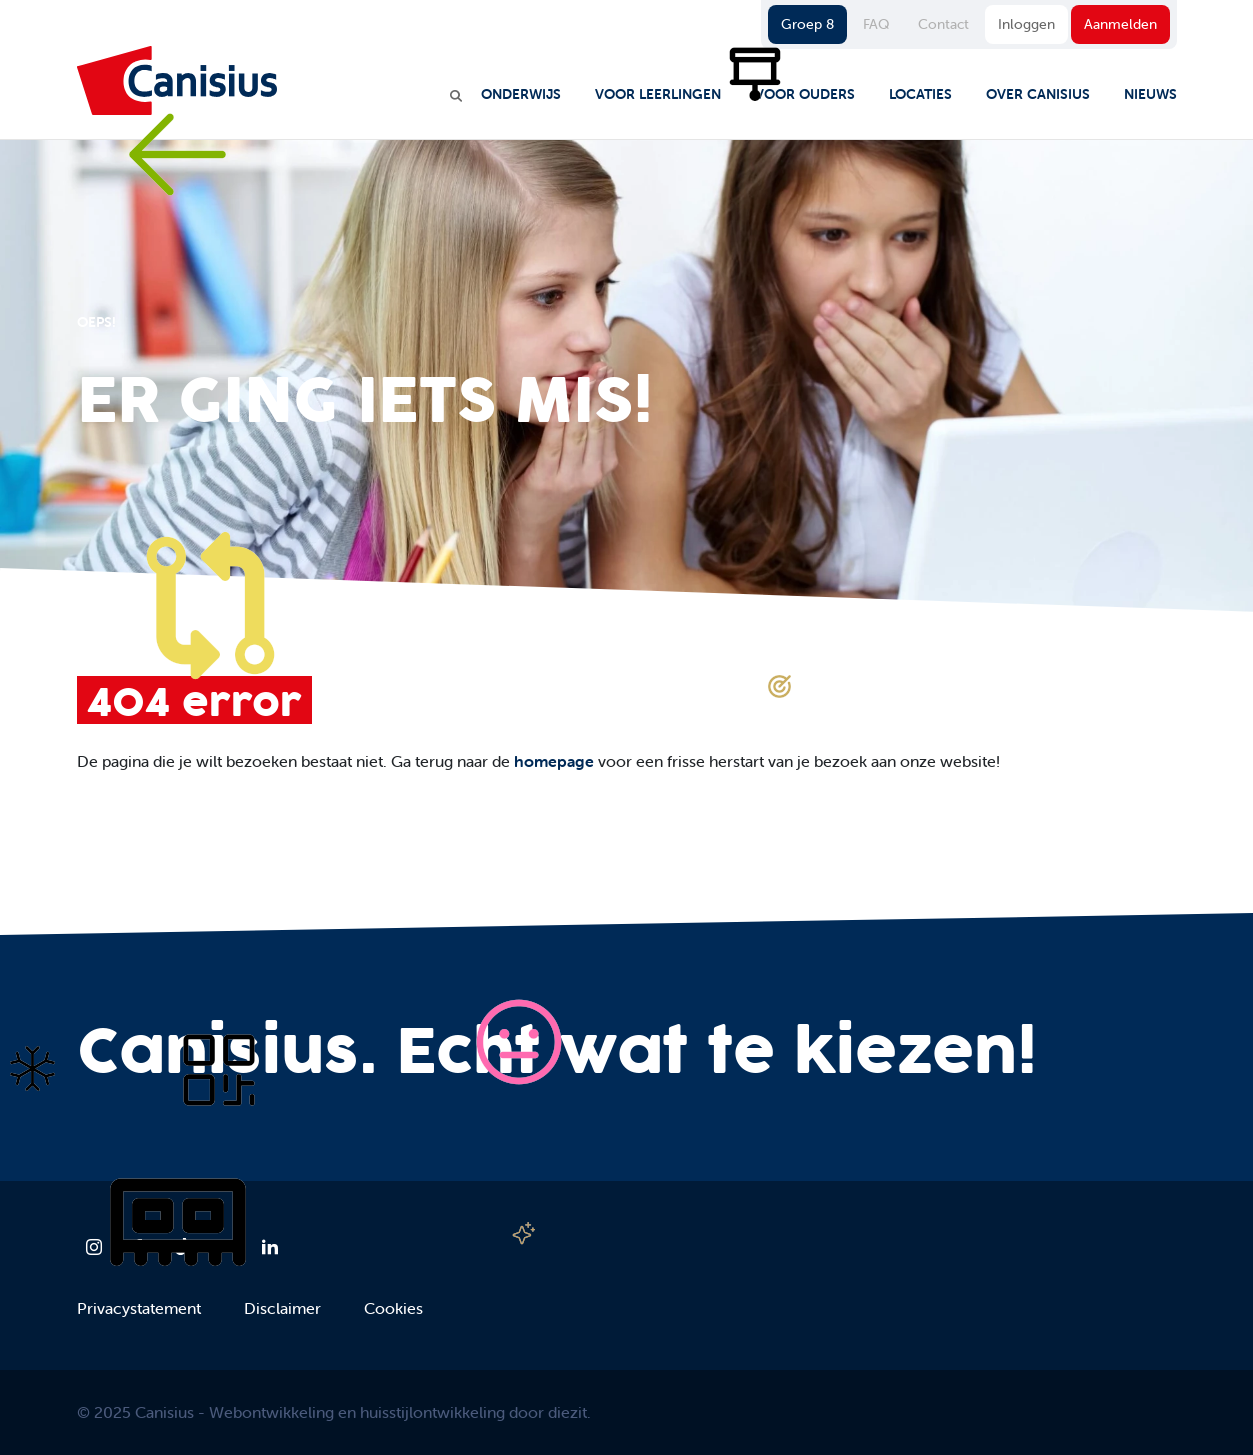 The height and width of the screenshot is (1455, 1253). Describe the element at coordinates (210, 605) in the screenshot. I see `compare branches or commits in version control` at that location.